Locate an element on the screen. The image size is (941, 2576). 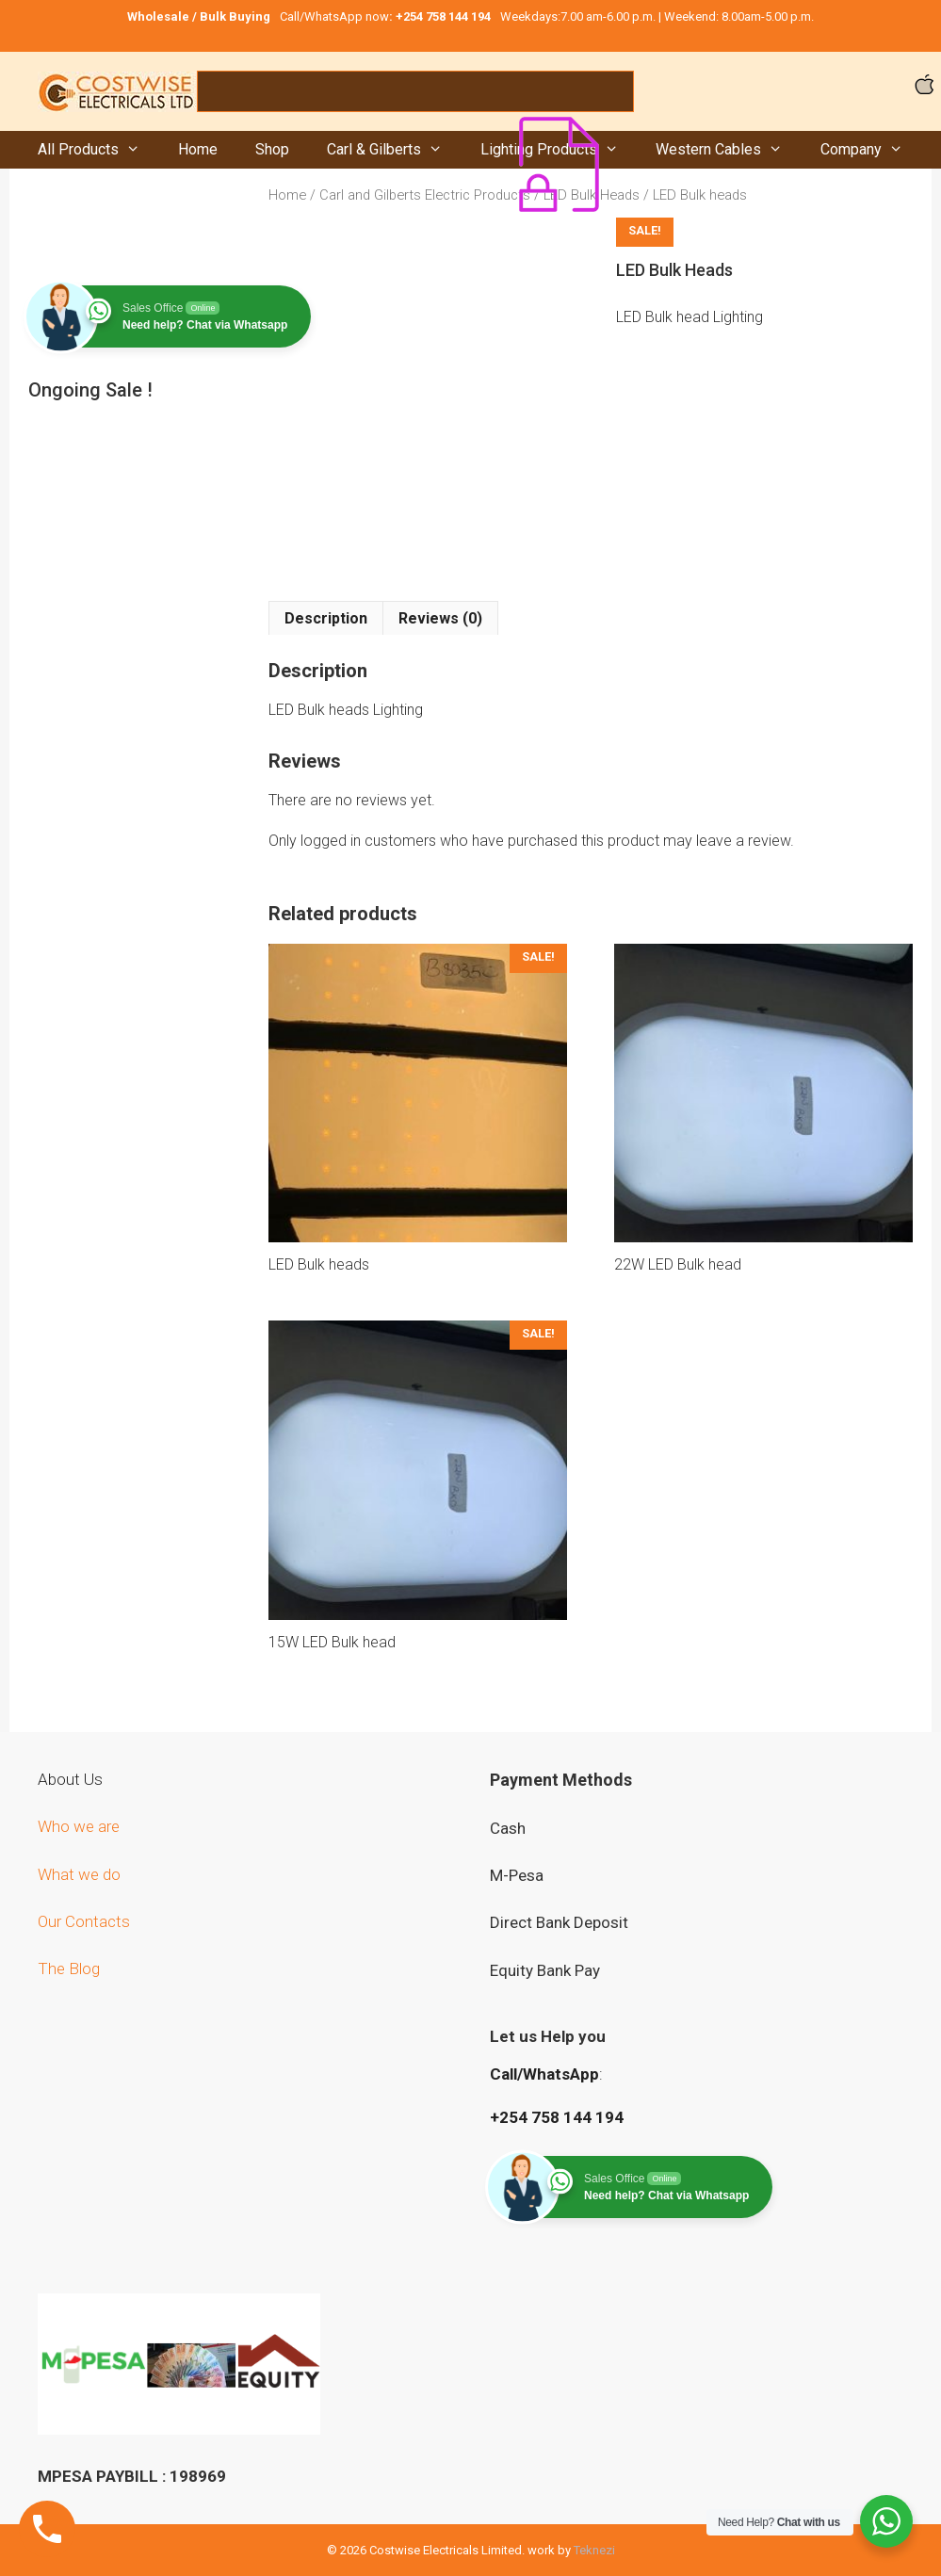
access a password-protected file is located at coordinates (559, 164).